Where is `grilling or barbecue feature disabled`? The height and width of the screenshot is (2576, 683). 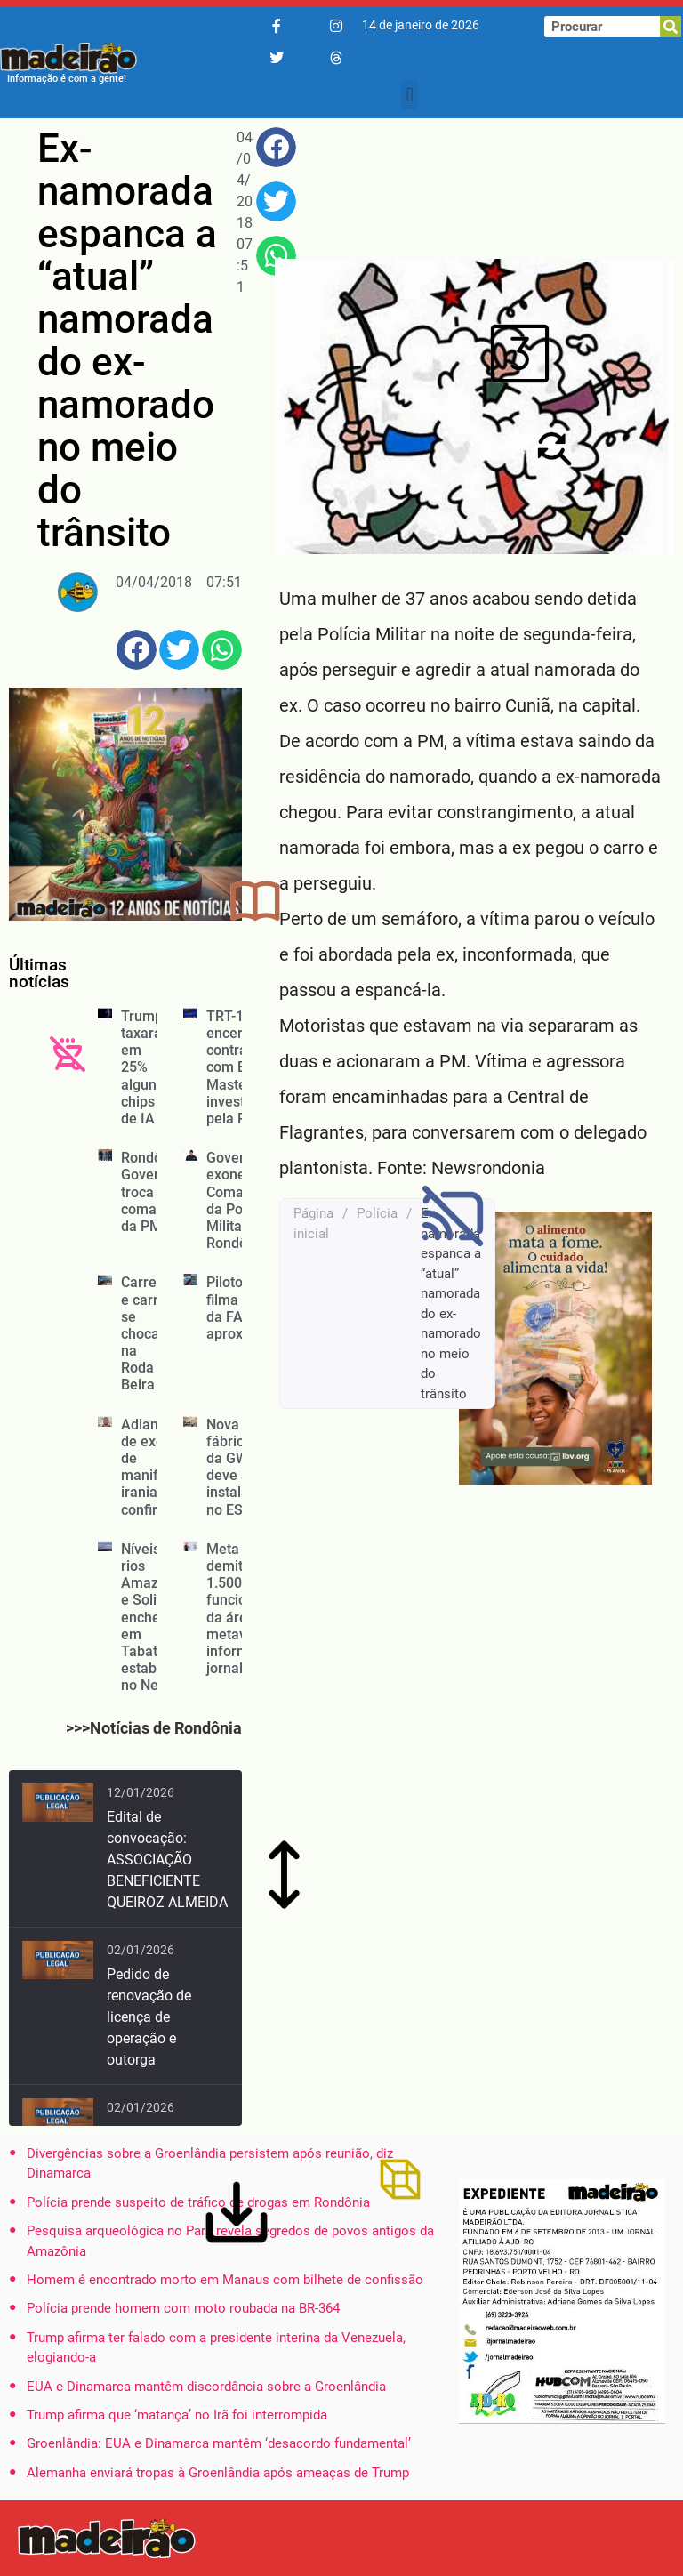 grilling or barbecue feature disabled is located at coordinates (68, 1054).